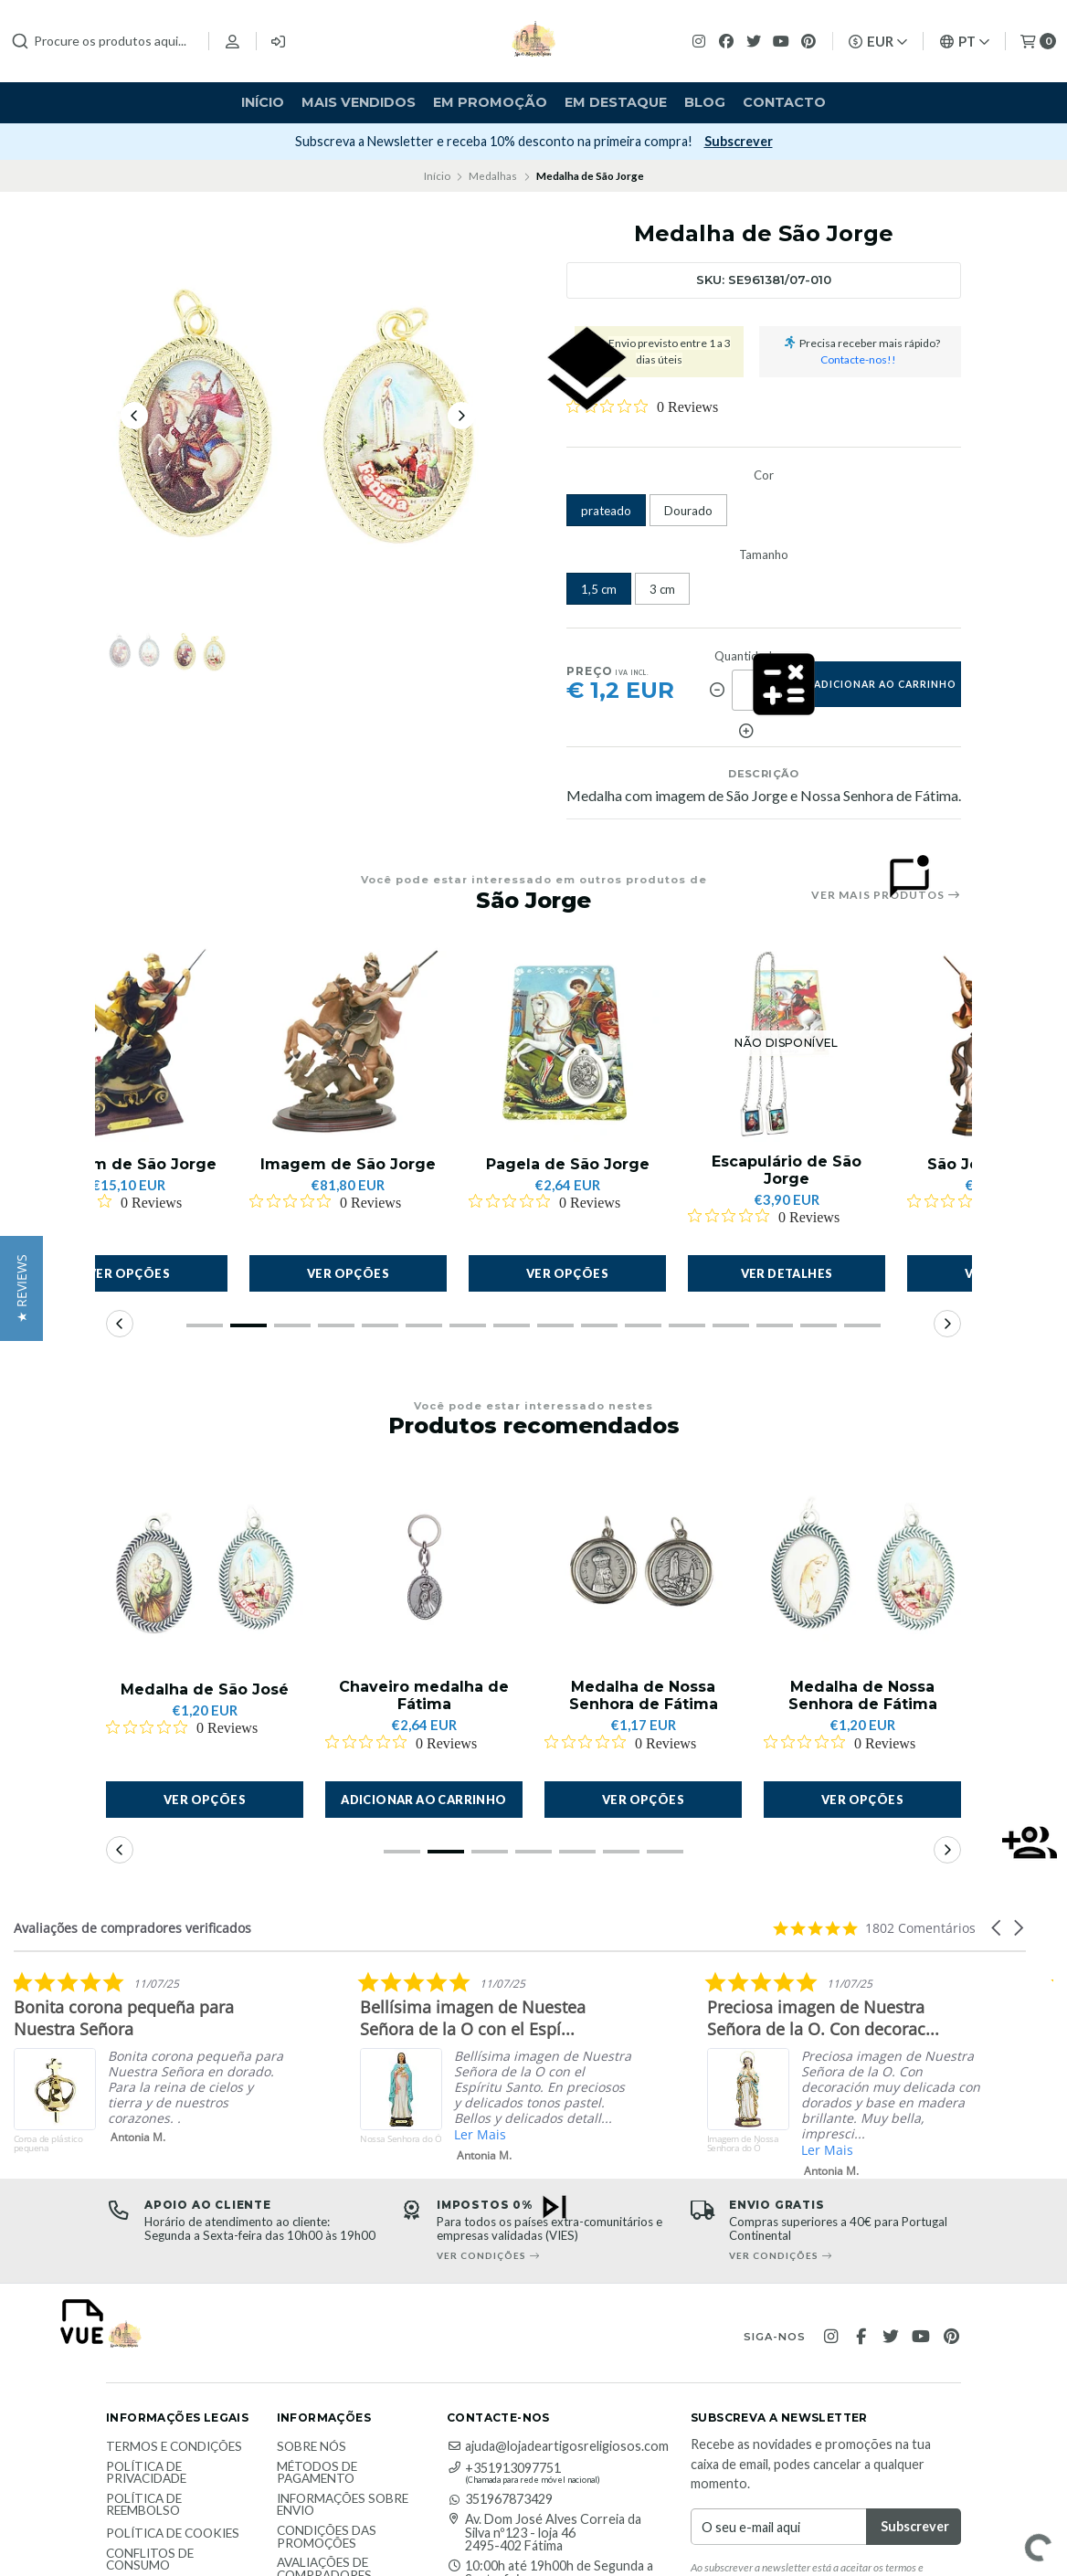  Describe the element at coordinates (1030, 1842) in the screenshot. I see `add a new member to a group` at that location.